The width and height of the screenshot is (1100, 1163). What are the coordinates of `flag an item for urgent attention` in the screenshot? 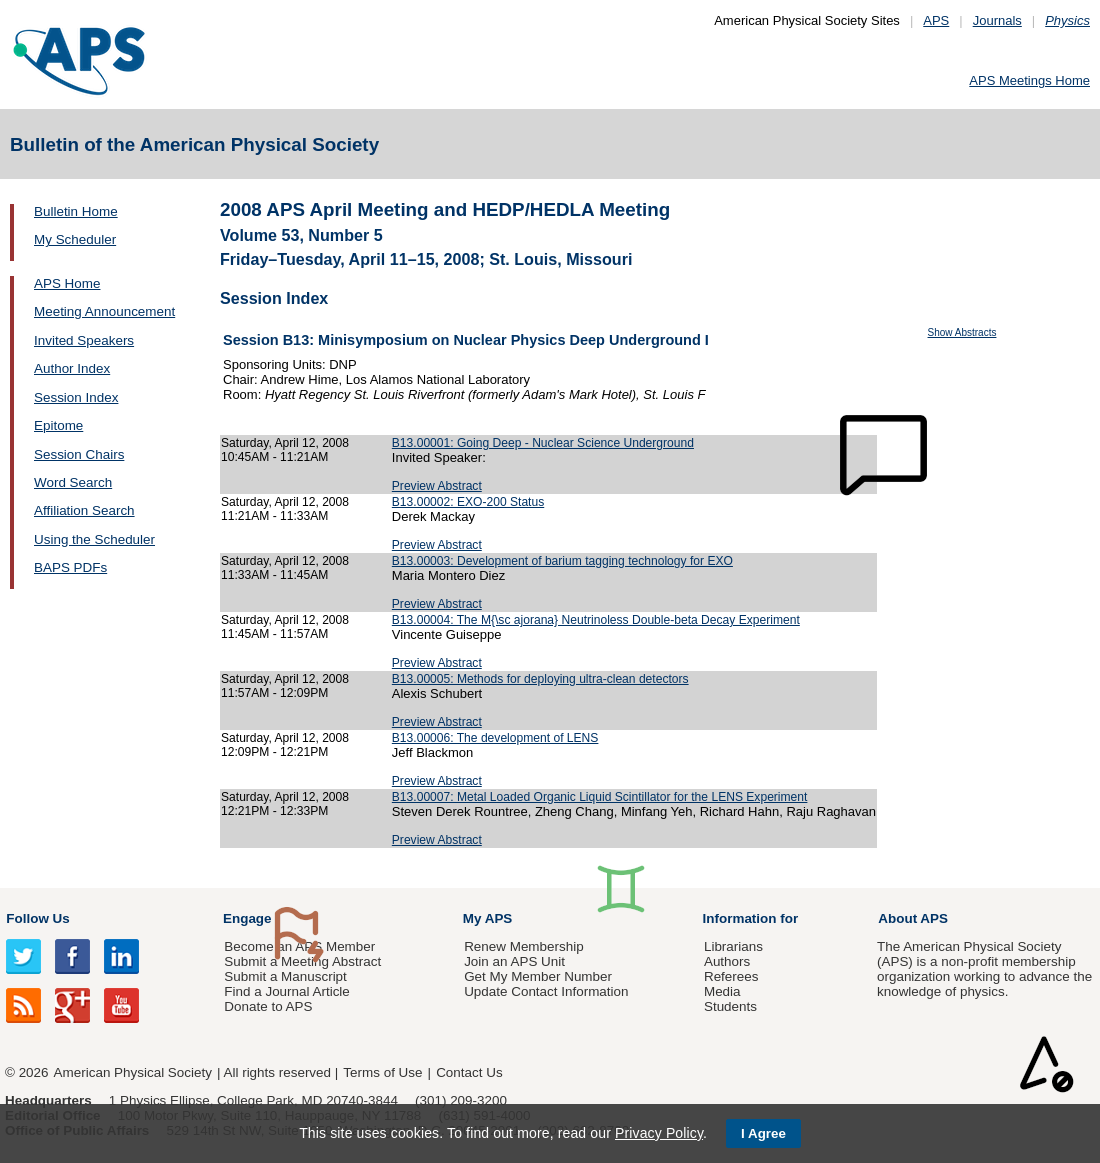 It's located at (296, 932).